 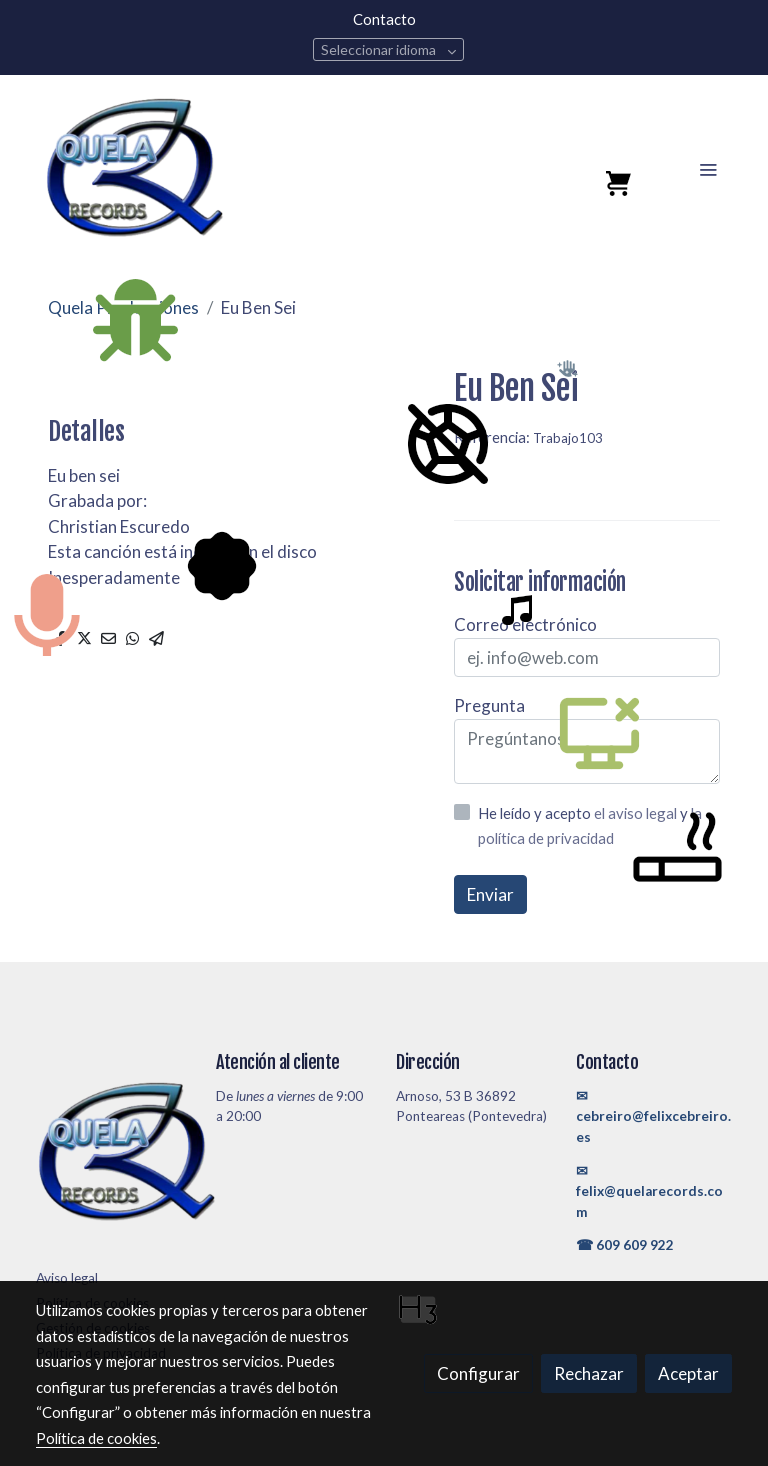 I want to click on format text as heading level 3, so click(x=416, y=1309).